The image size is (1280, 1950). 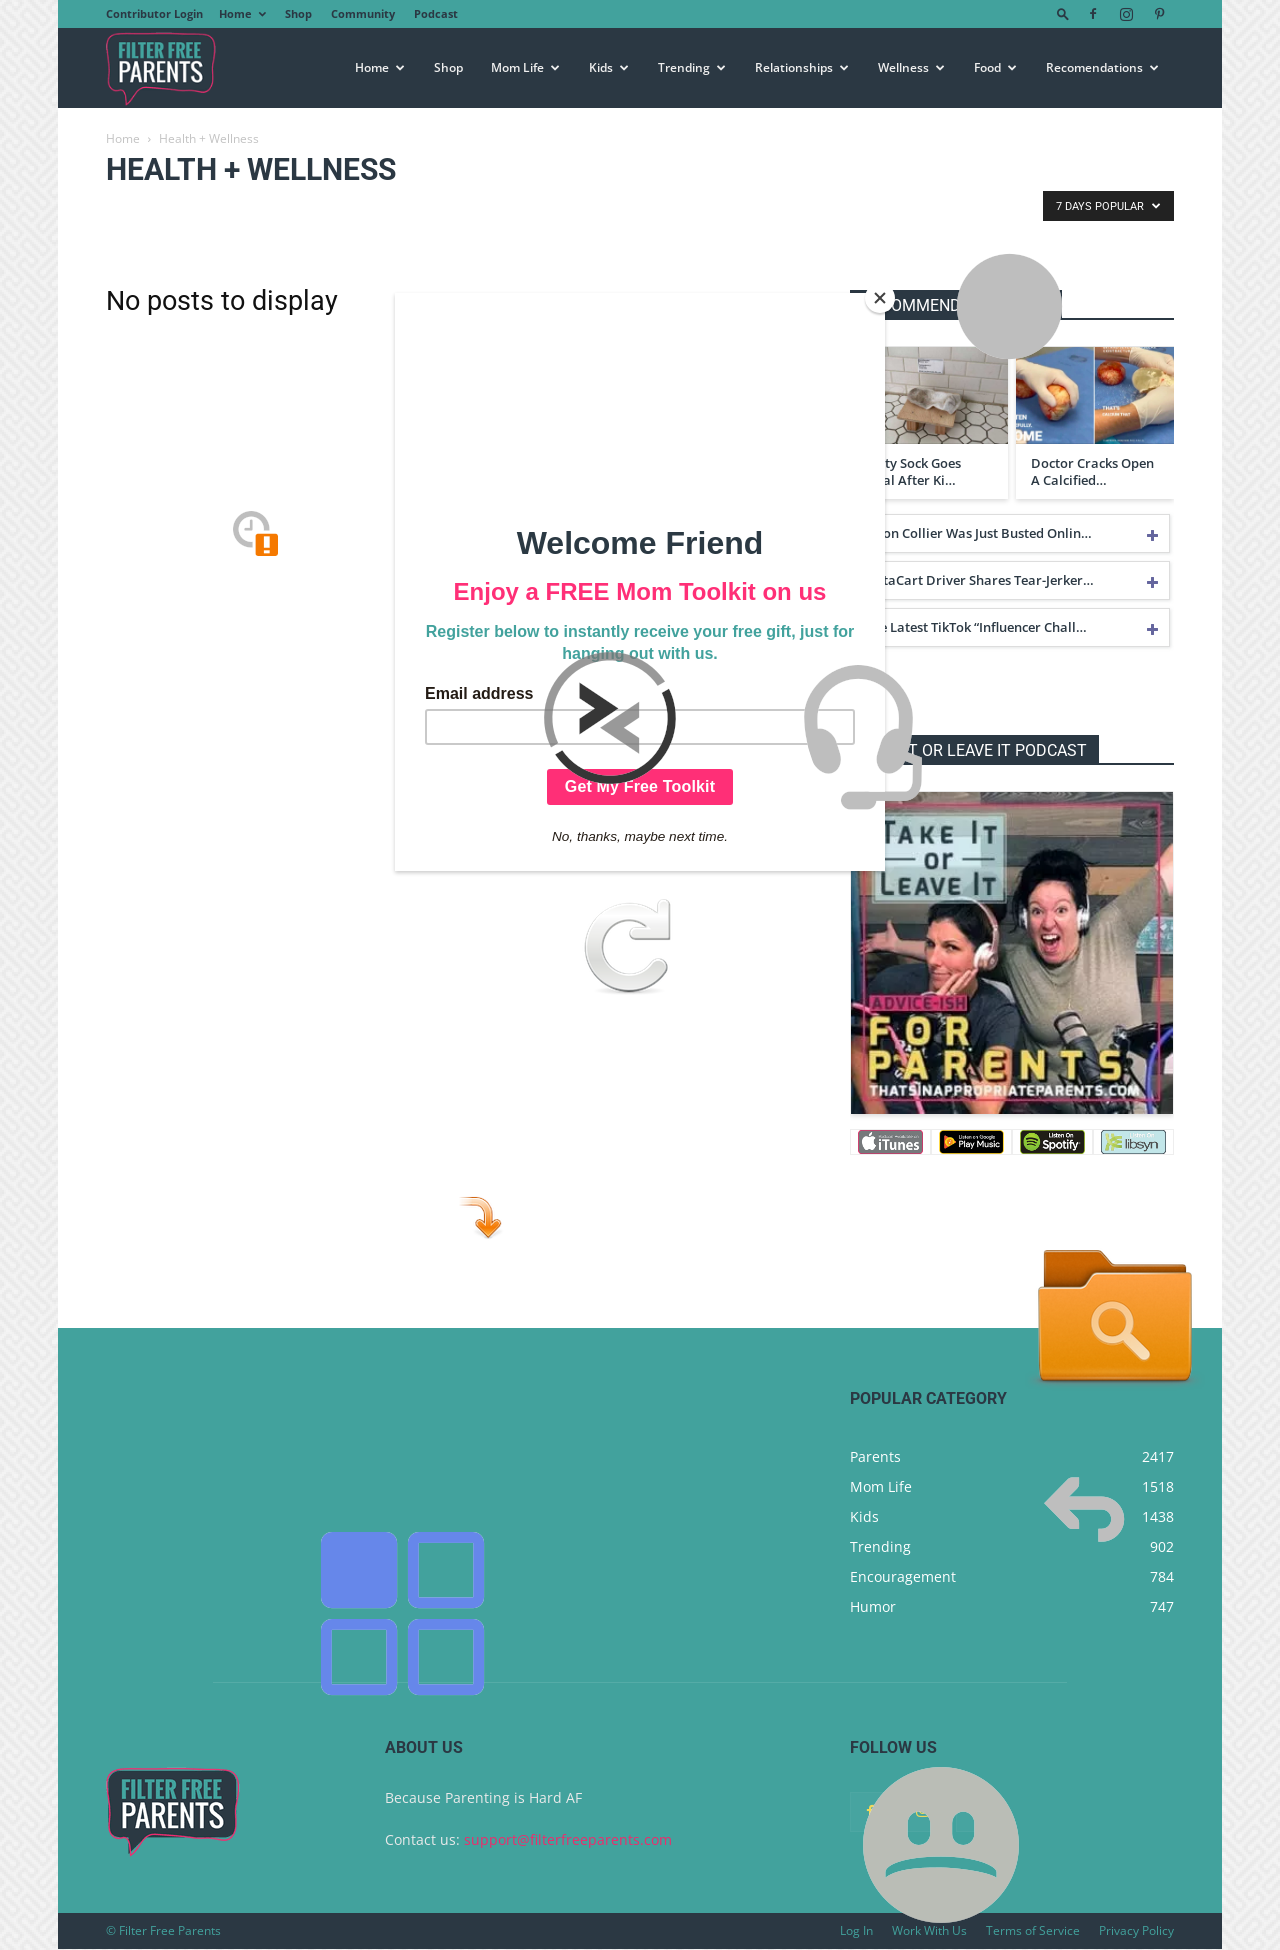 I want to click on indicates an upcoming appointment or event, so click(x=255, y=533).